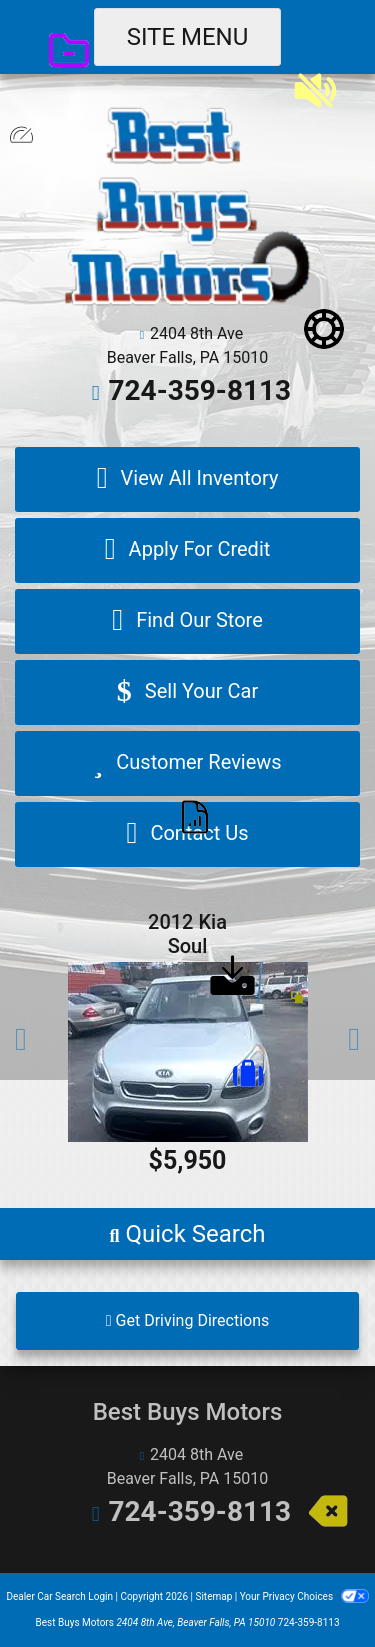 This screenshot has width=375, height=1647. Describe the element at coordinates (315, 90) in the screenshot. I see `mute audio` at that location.